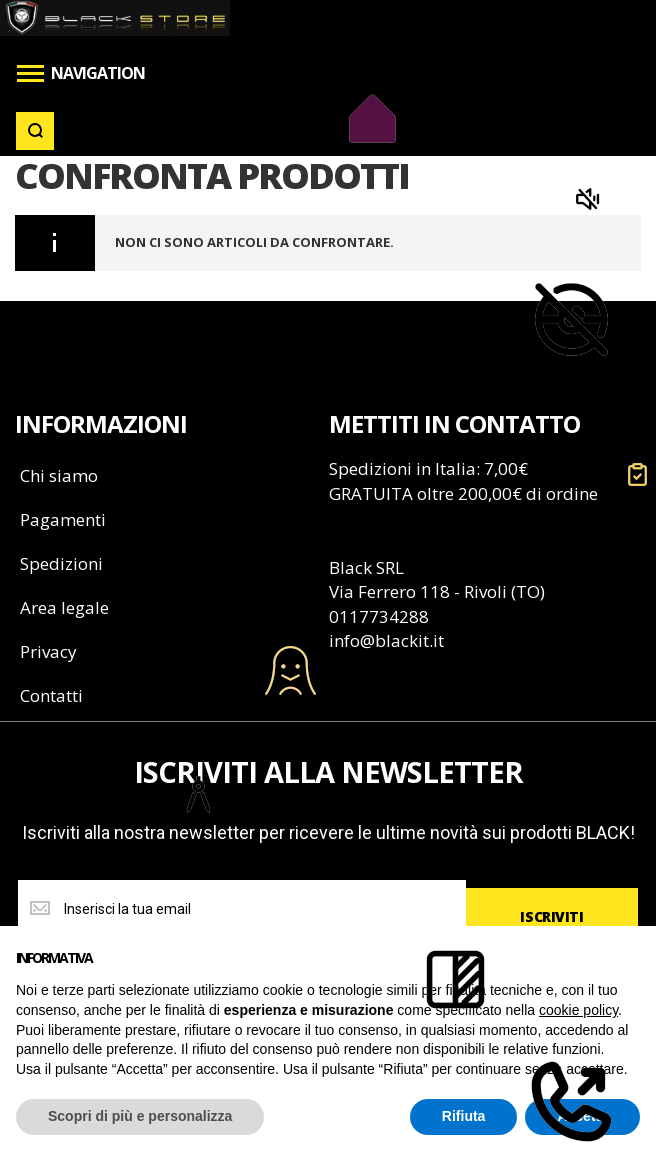 The height and width of the screenshot is (1155, 656). I want to click on indicates linux operating system compatibility, so click(290, 673).